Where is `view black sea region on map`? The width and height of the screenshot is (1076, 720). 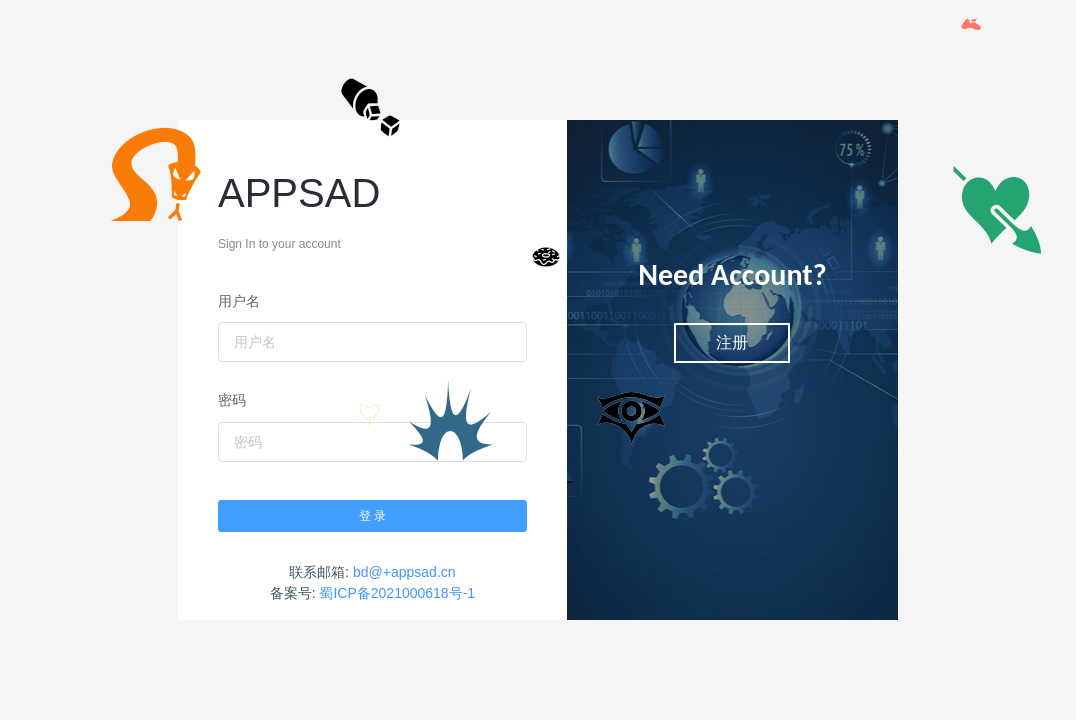 view black sea region on map is located at coordinates (971, 24).